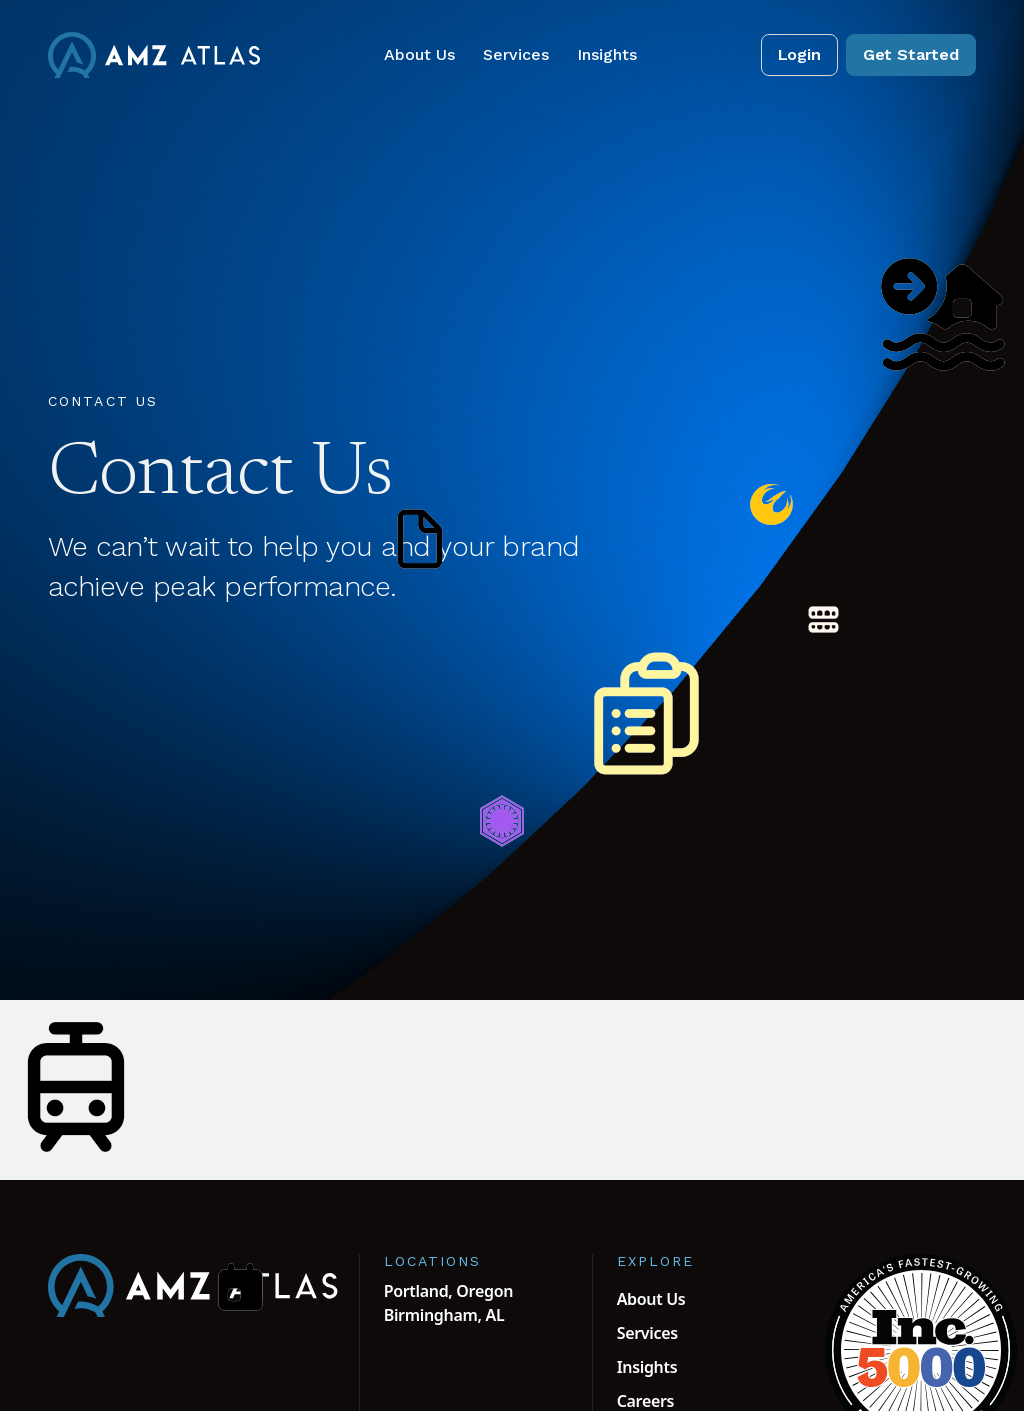  Describe the element at coordinates (646, 713) in the screenshot. I see `view clipboard with document list` at that location.